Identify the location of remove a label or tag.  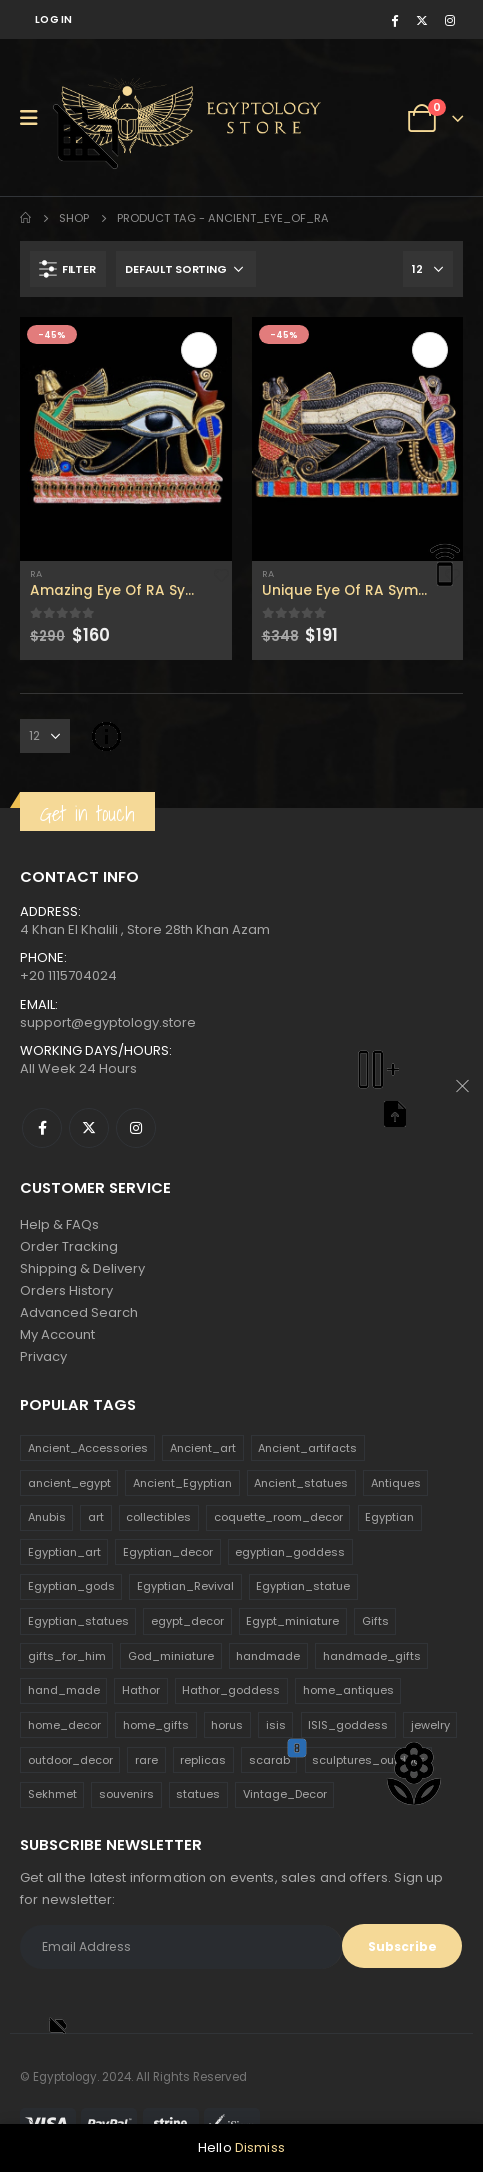
(58, 2026).